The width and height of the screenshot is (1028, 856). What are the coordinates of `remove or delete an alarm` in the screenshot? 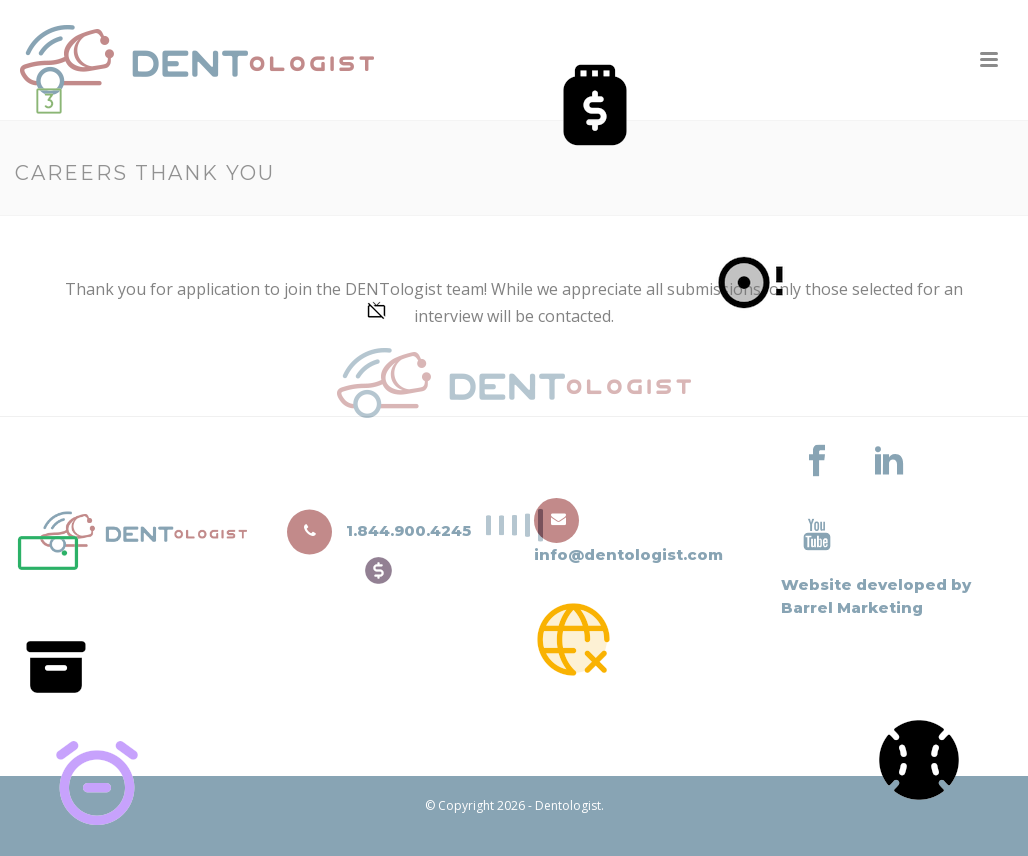 It's located at (97, 783).